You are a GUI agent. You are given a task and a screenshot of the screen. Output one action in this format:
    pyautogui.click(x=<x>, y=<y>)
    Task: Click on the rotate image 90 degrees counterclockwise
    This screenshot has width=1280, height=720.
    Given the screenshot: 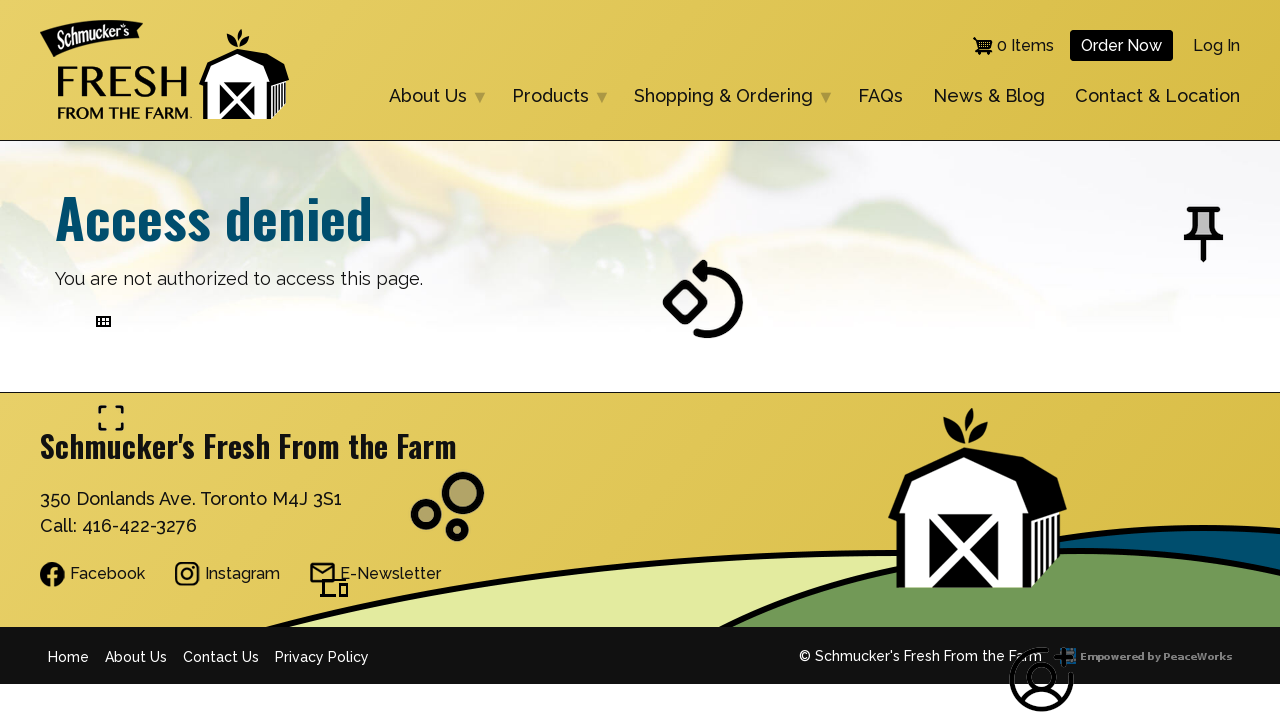 What is the action you would take?
    pyautogui.click(x=703, y=298)
    